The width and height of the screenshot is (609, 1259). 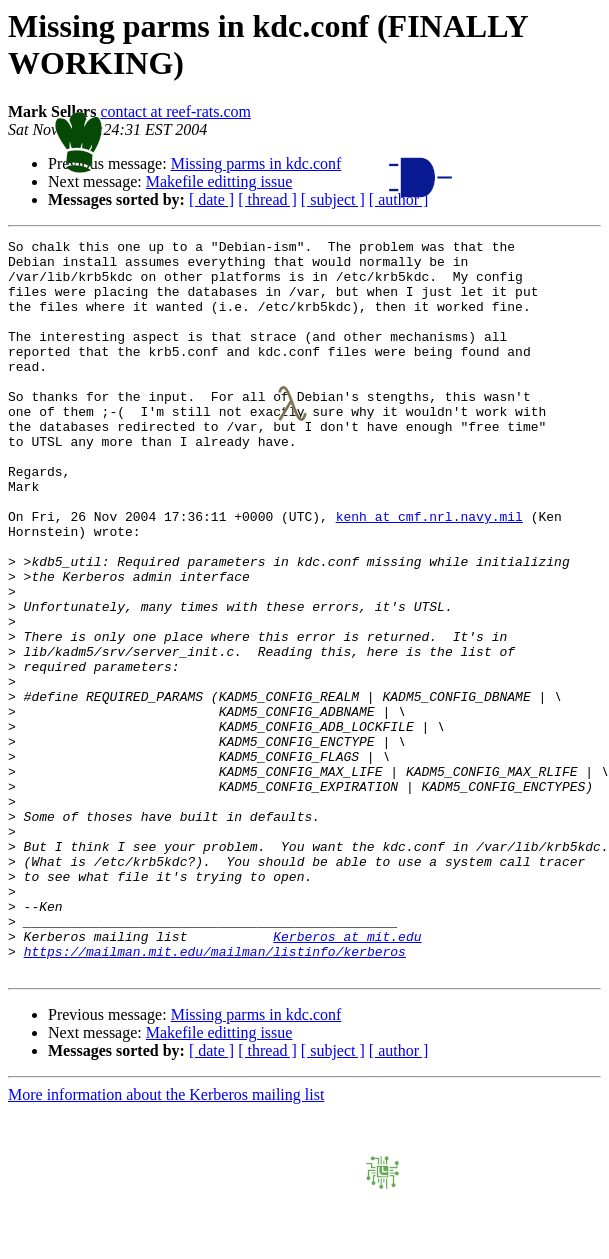 What do you see at coordinates (420, 177) in the screenshot?
I see `represents an AND logic gate in a circuit diagram` at bounding box center [420, 177].